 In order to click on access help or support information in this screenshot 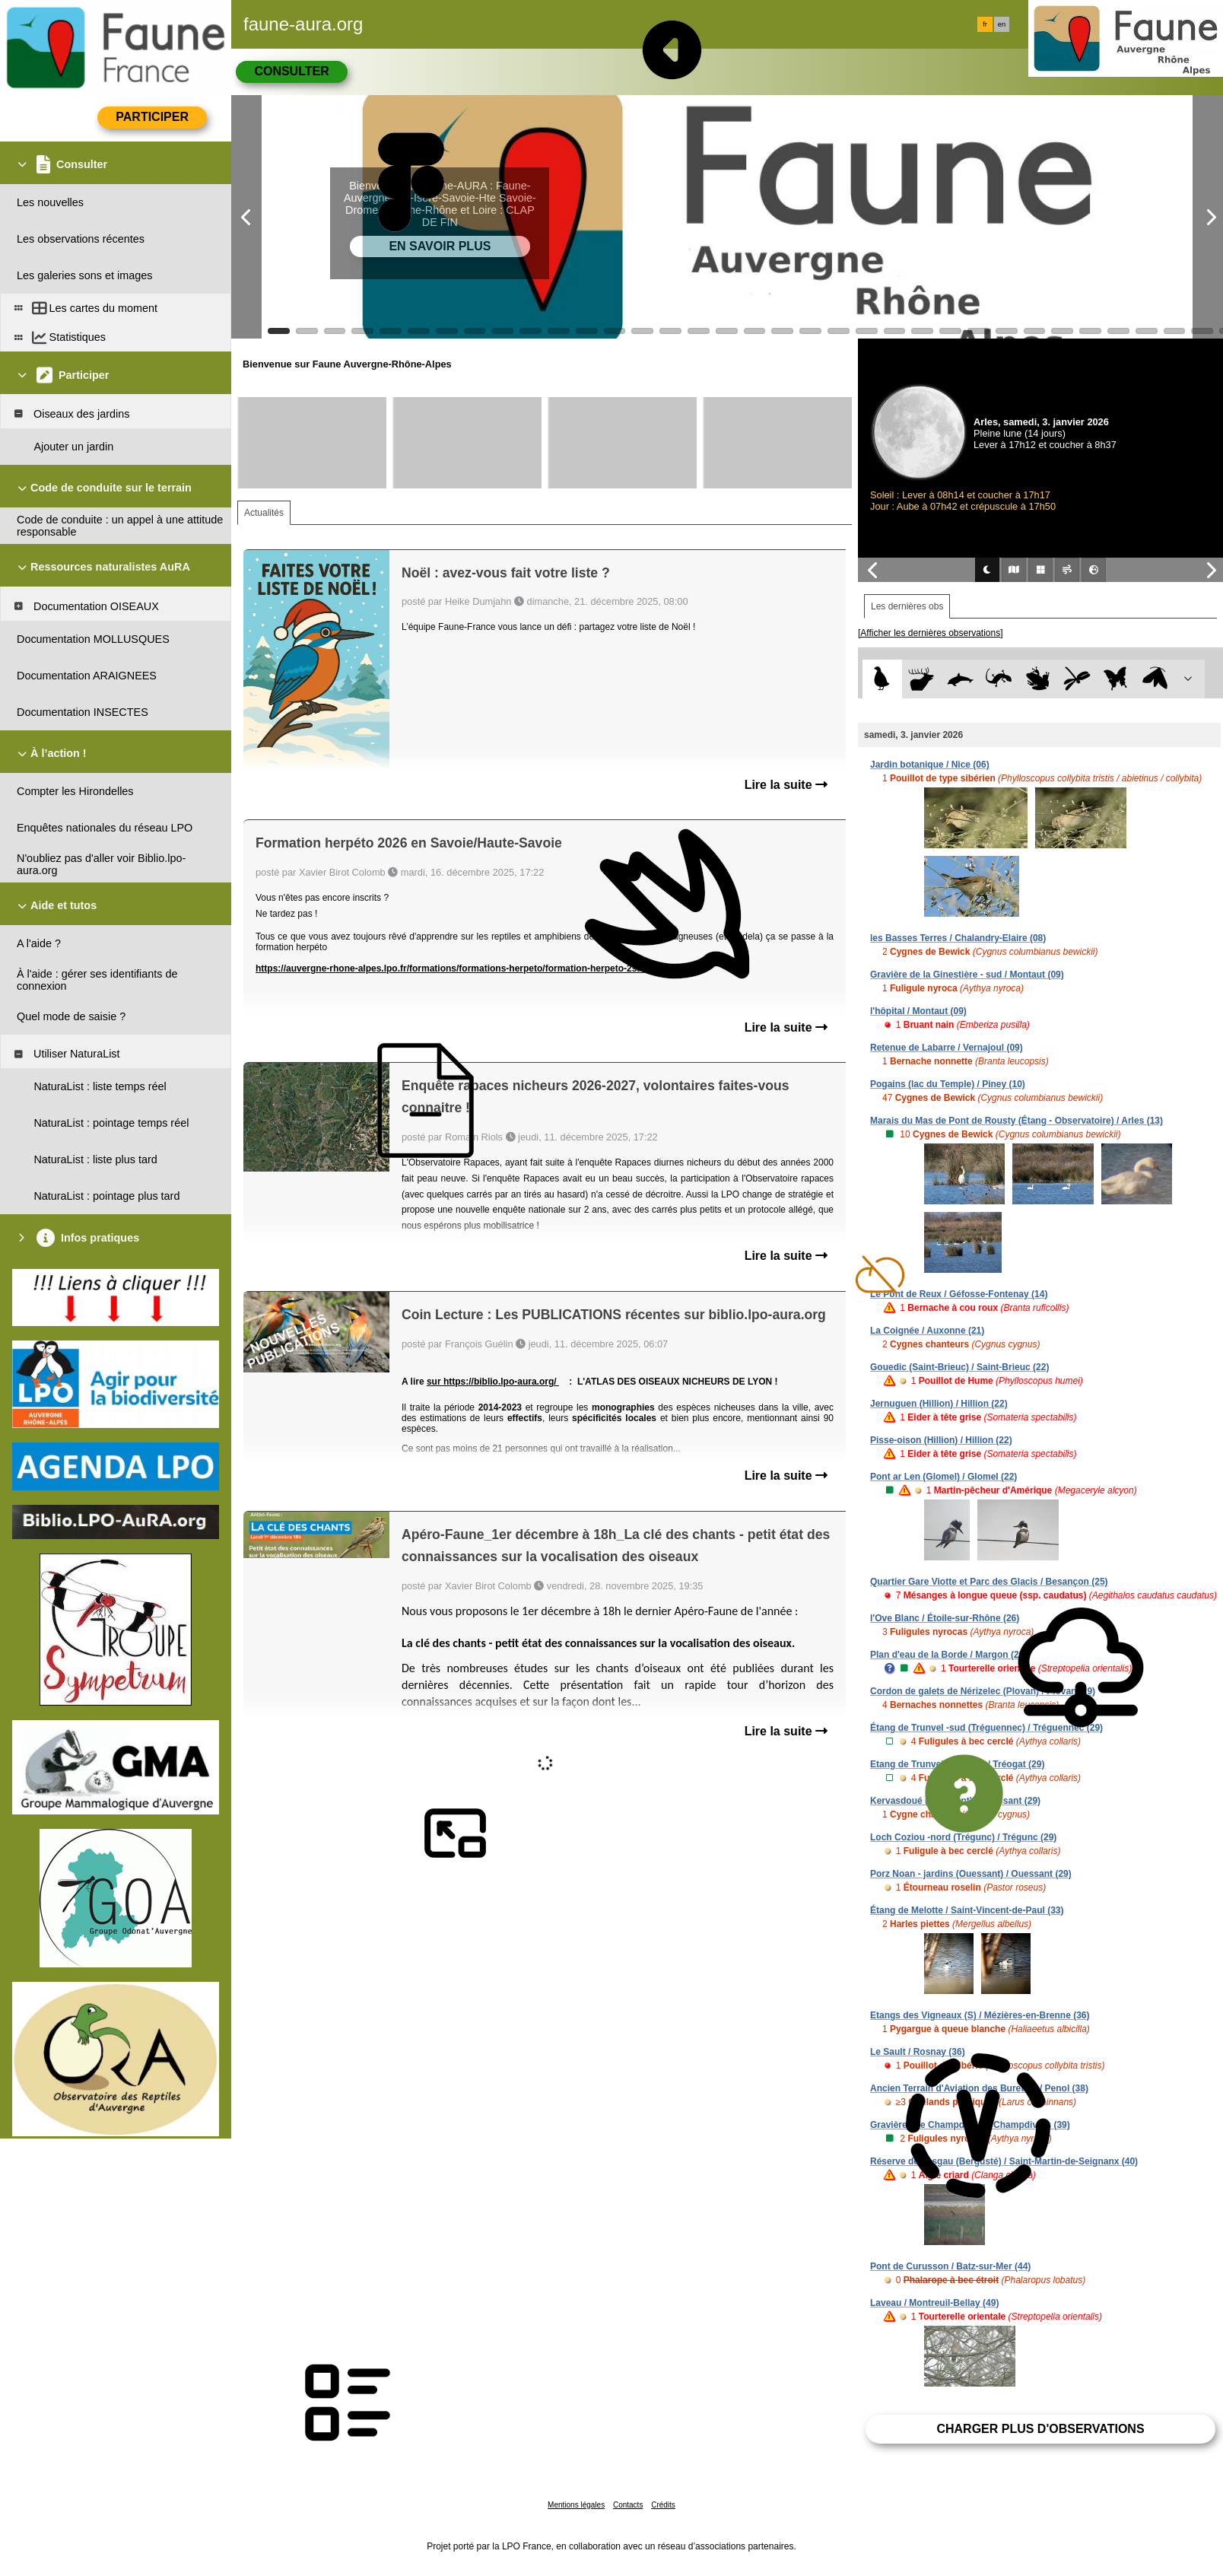, I will do `click(964, 1793)`.